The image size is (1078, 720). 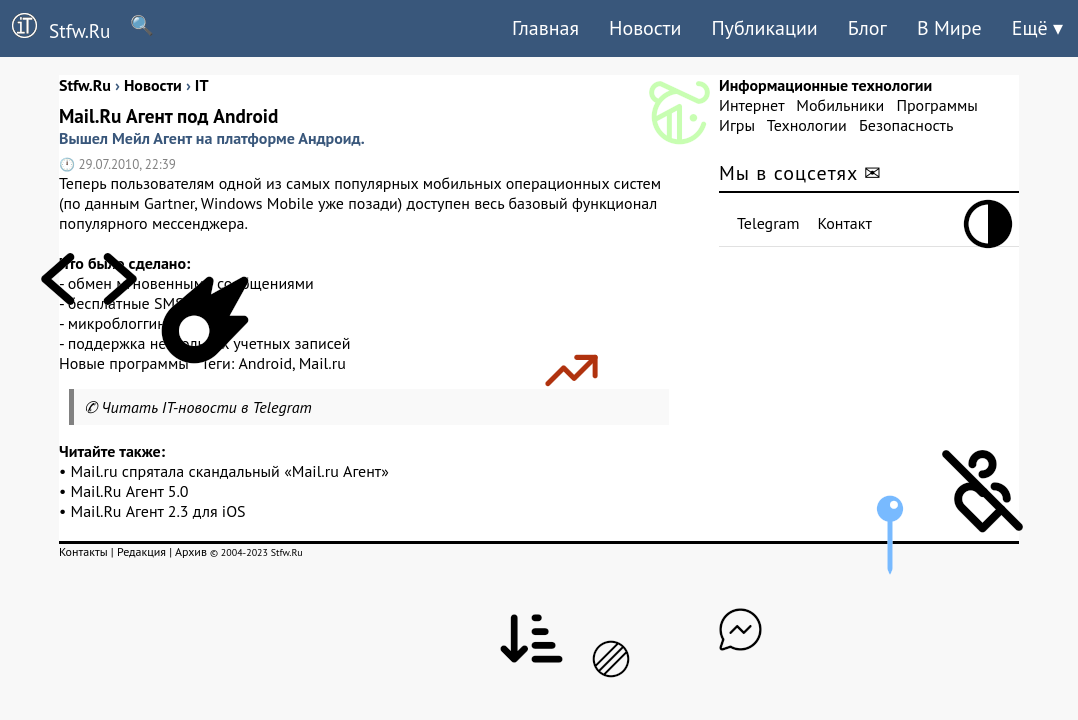 What do you see at coordinates (571, 370) in the screenshot?
I see `view trending or popular content` at bounding box center [571, 370].